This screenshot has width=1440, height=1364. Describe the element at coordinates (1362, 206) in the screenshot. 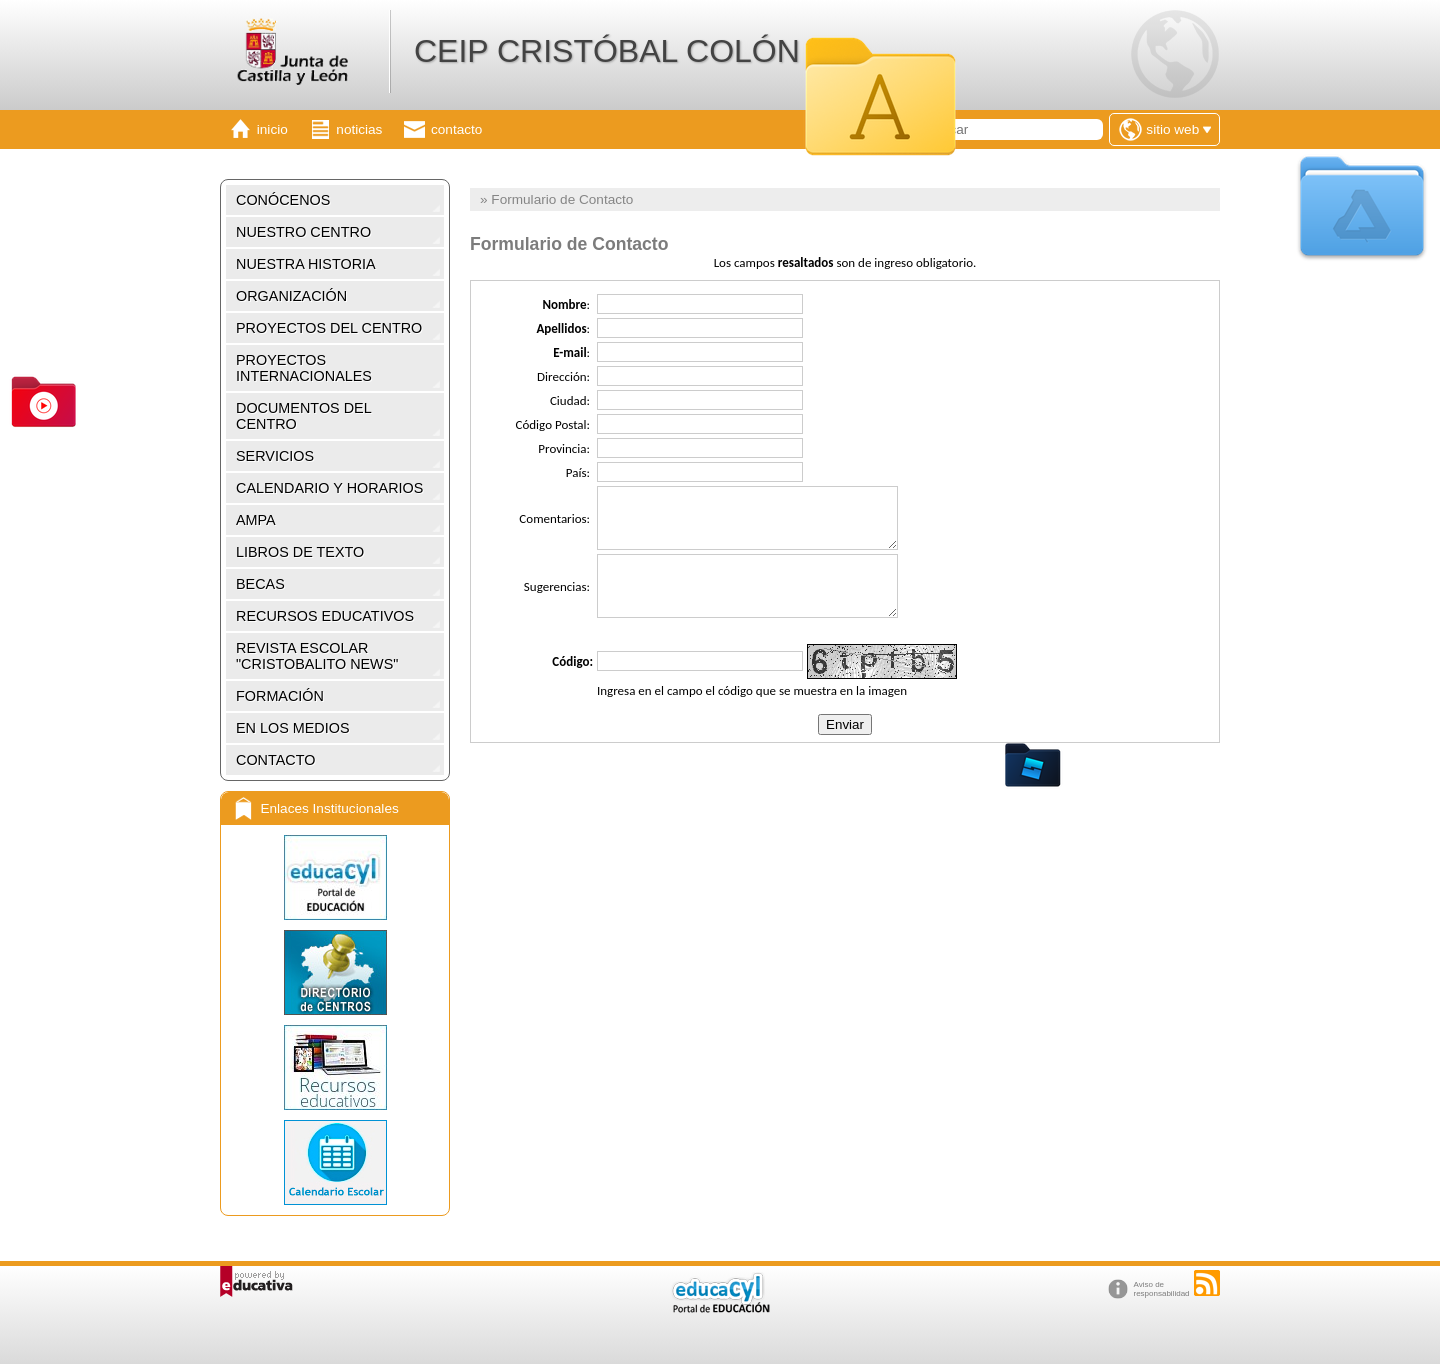

I see `open Affinity app files folder` at that location.